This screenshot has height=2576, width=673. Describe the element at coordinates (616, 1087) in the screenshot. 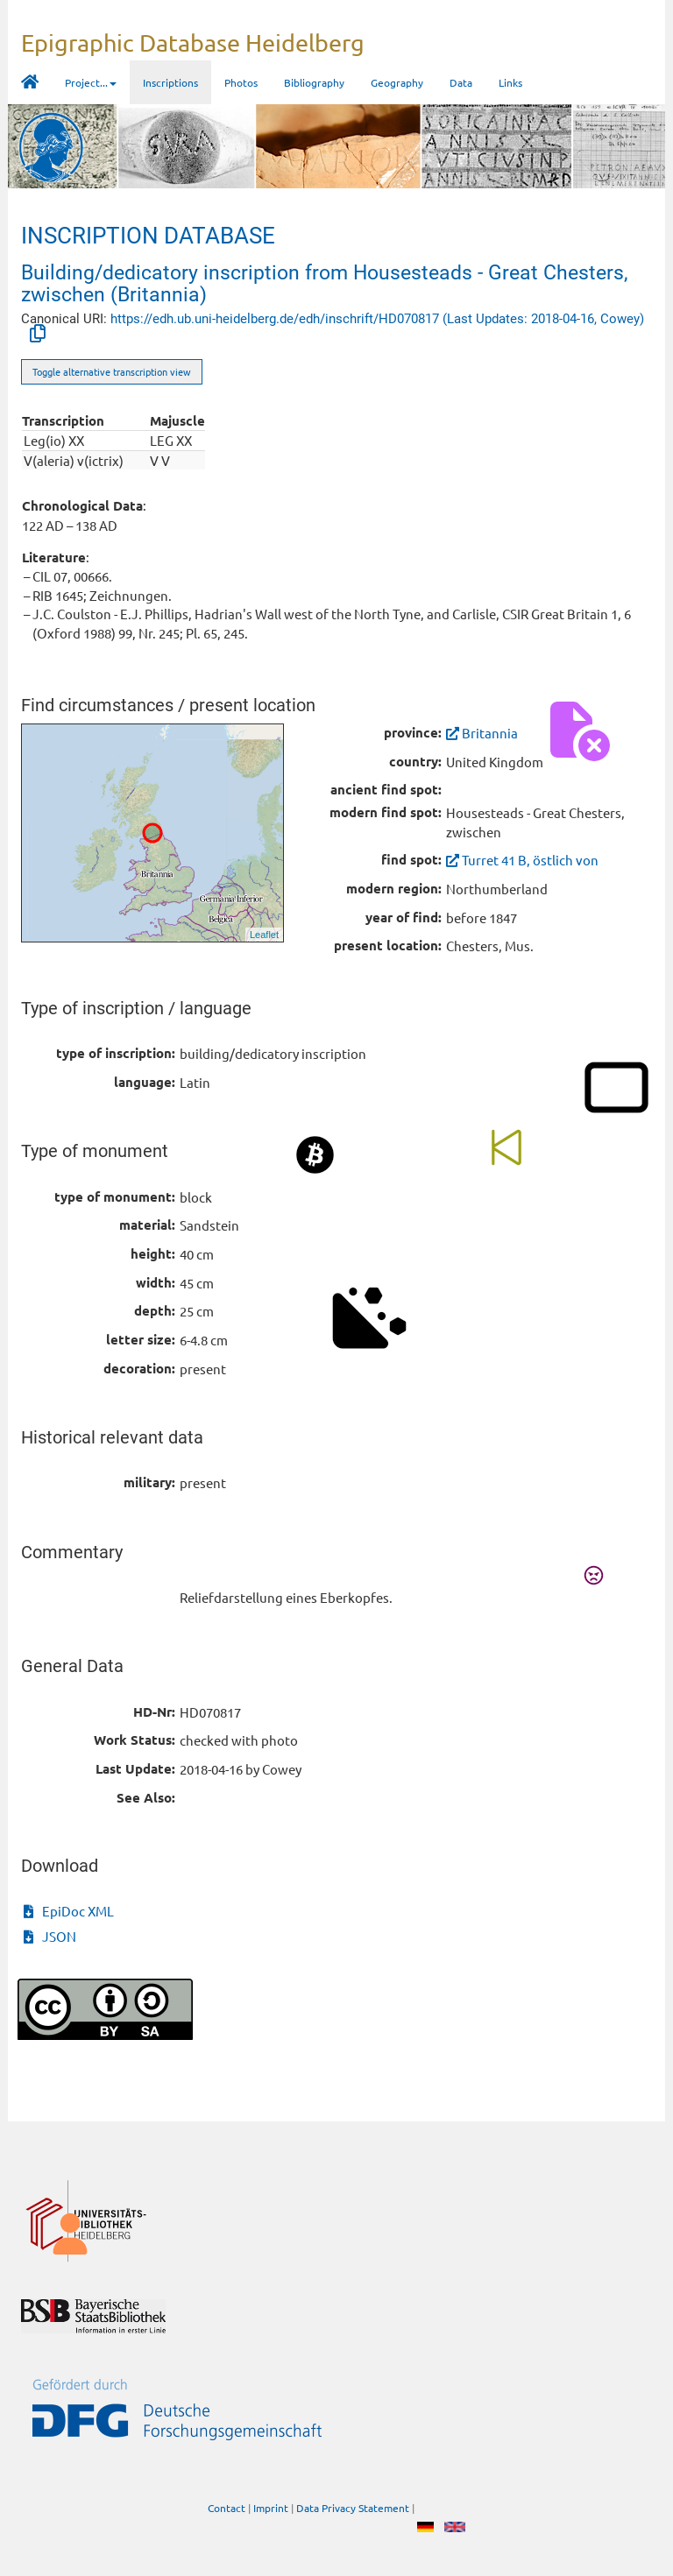

I see `select or define a rectangular area` at that location.